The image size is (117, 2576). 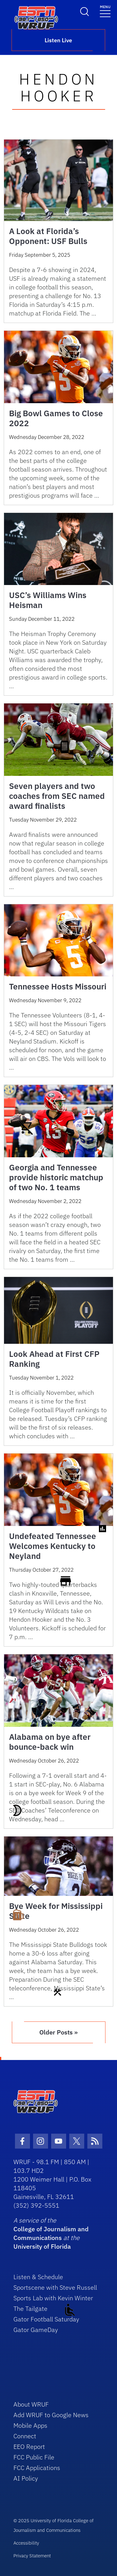 What do you see at coordinates (17, 1810) in the screenshot?
I see `toggle dark mode or night theme` at bounding box center [17, 1810].